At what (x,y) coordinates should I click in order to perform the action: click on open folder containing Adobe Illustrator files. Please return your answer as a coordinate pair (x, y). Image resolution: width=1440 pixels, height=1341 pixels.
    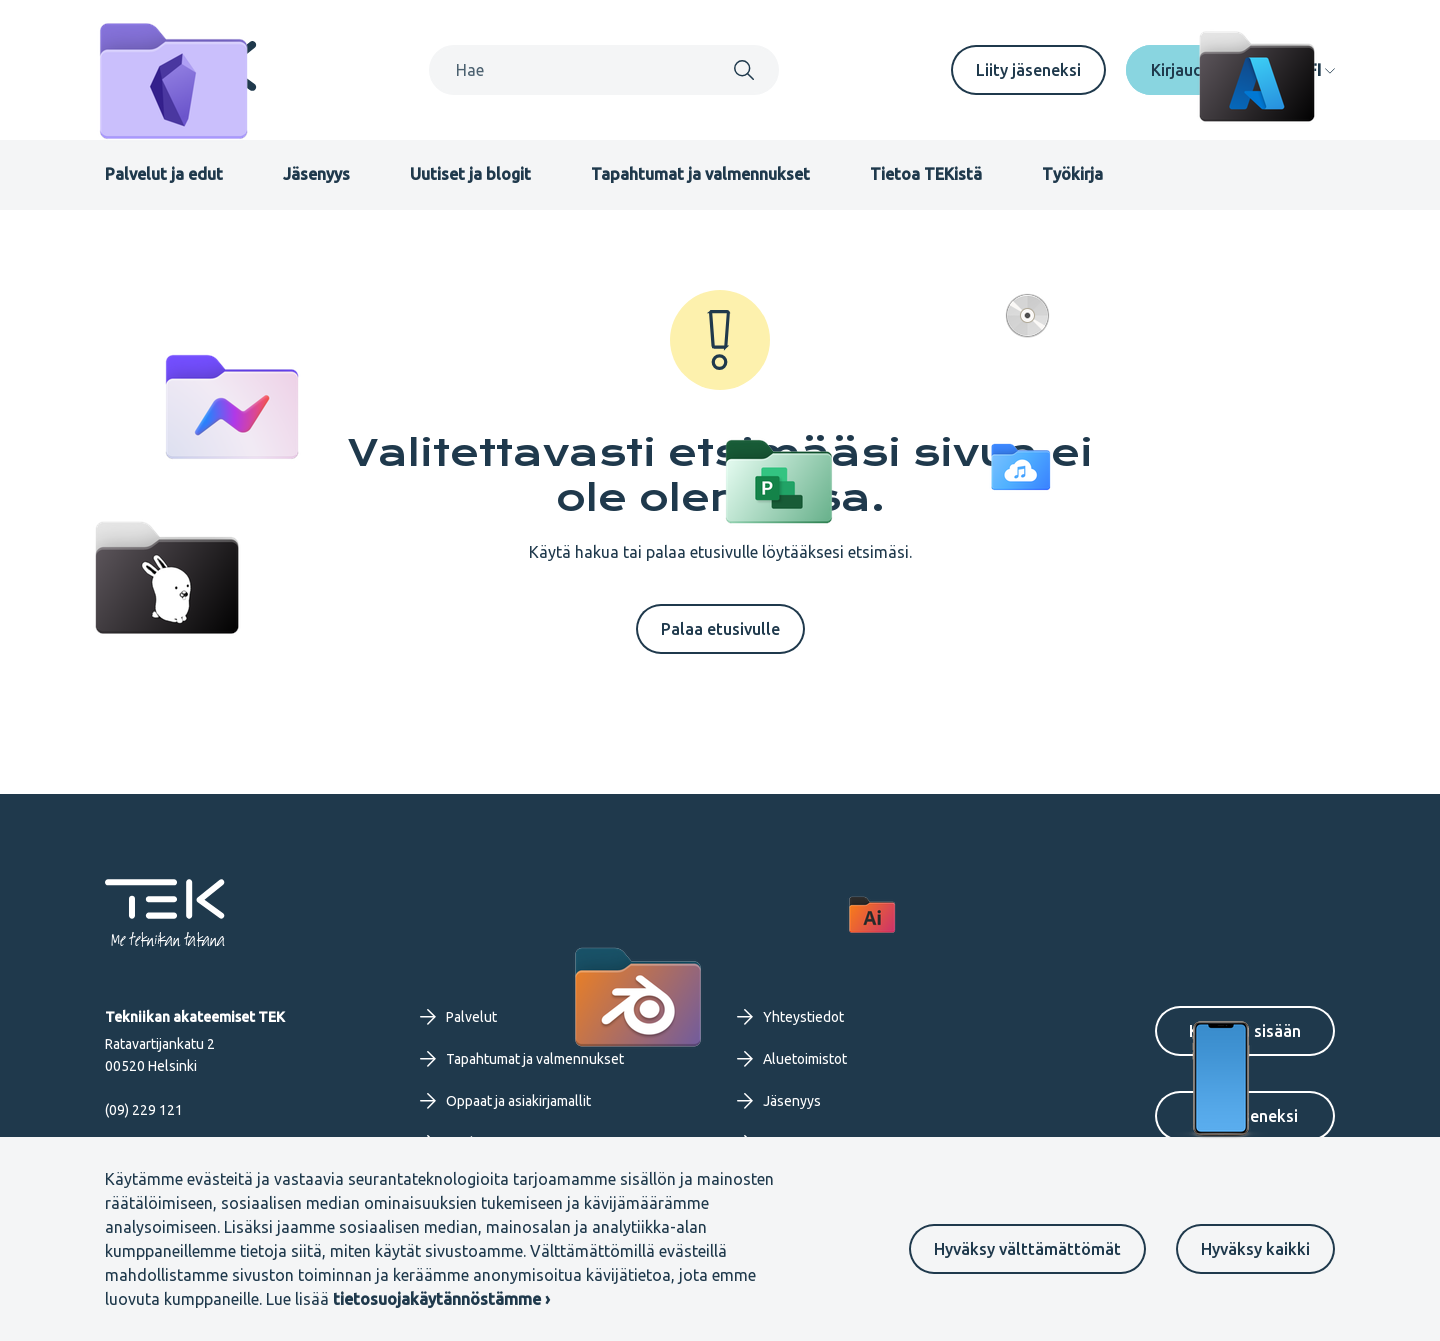
    Looking at the image, I should click on (872, 916).